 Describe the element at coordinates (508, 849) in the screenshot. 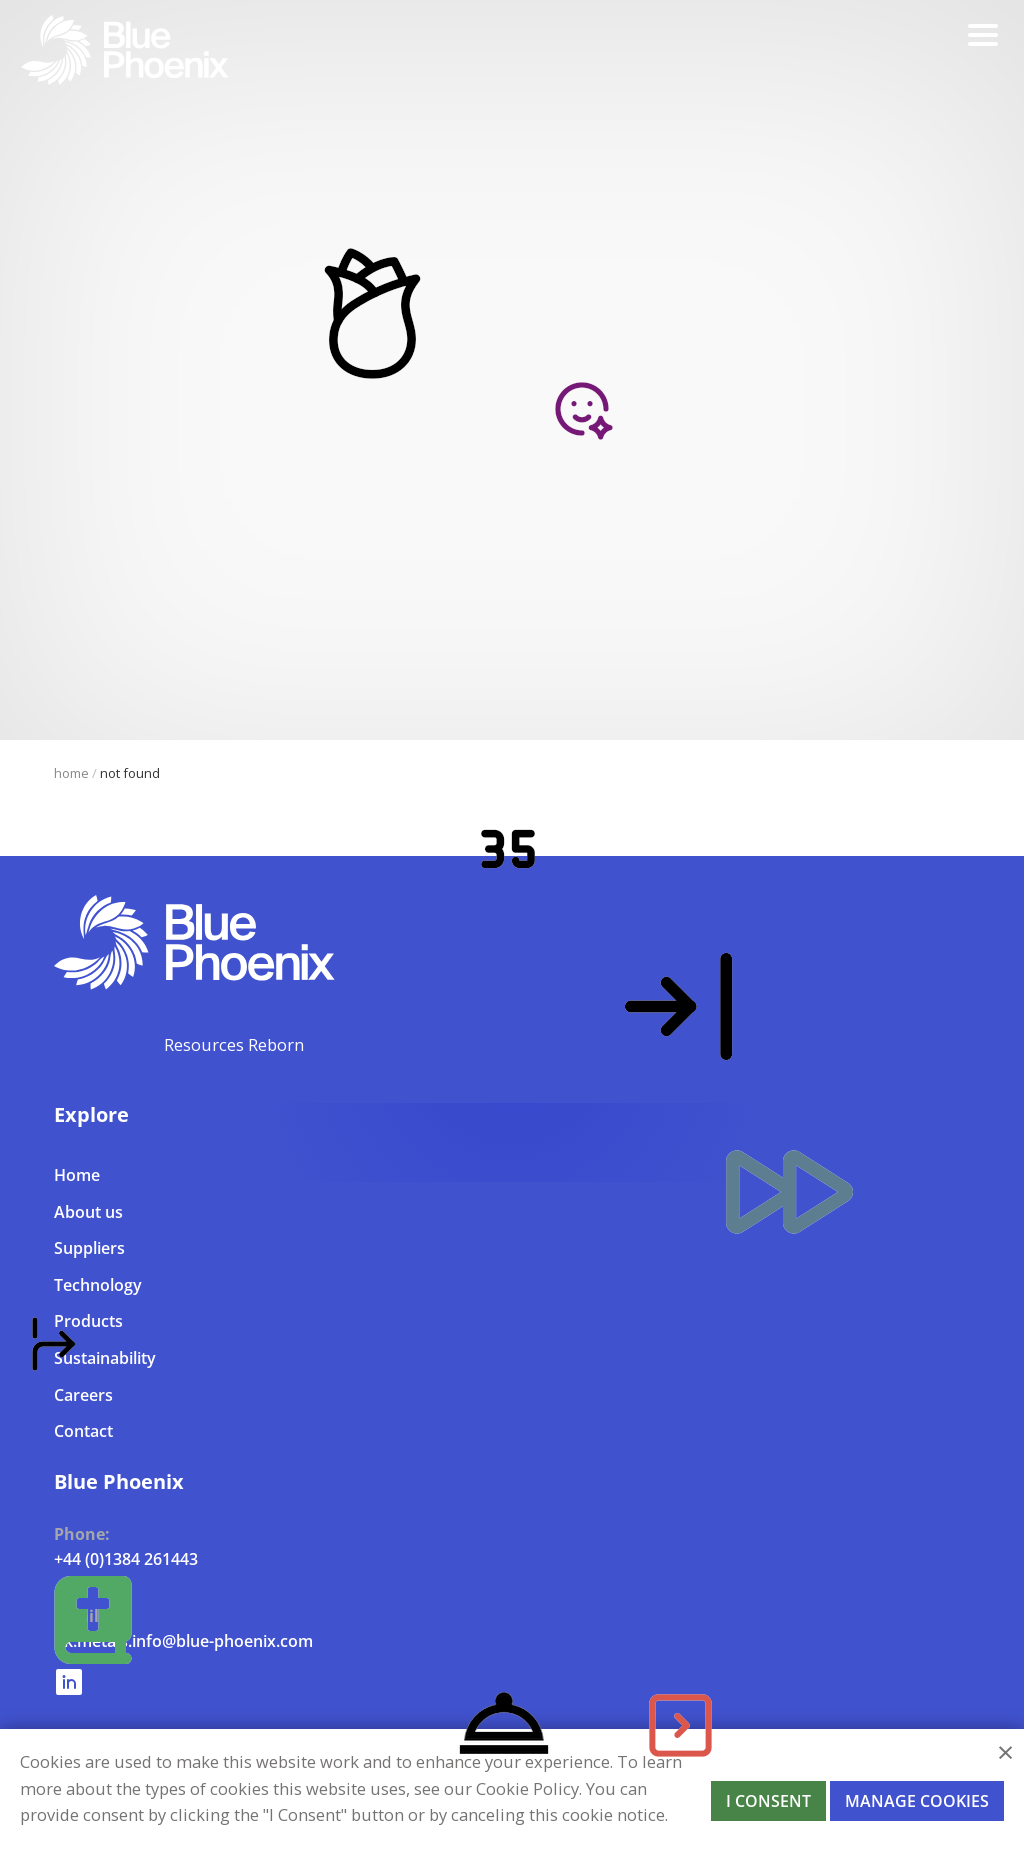

I see `indicates item number 35 in a list or sequence` at that location.